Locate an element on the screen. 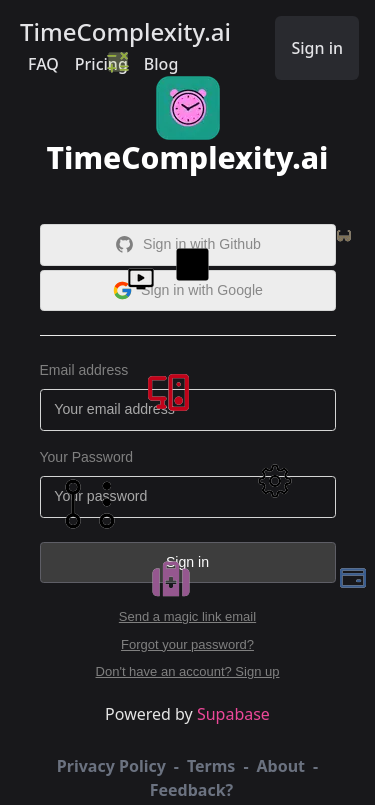 Image resolution: width=375 pixels, height=805 pixels. create a draft pull request is located at coordinates (90, 504).